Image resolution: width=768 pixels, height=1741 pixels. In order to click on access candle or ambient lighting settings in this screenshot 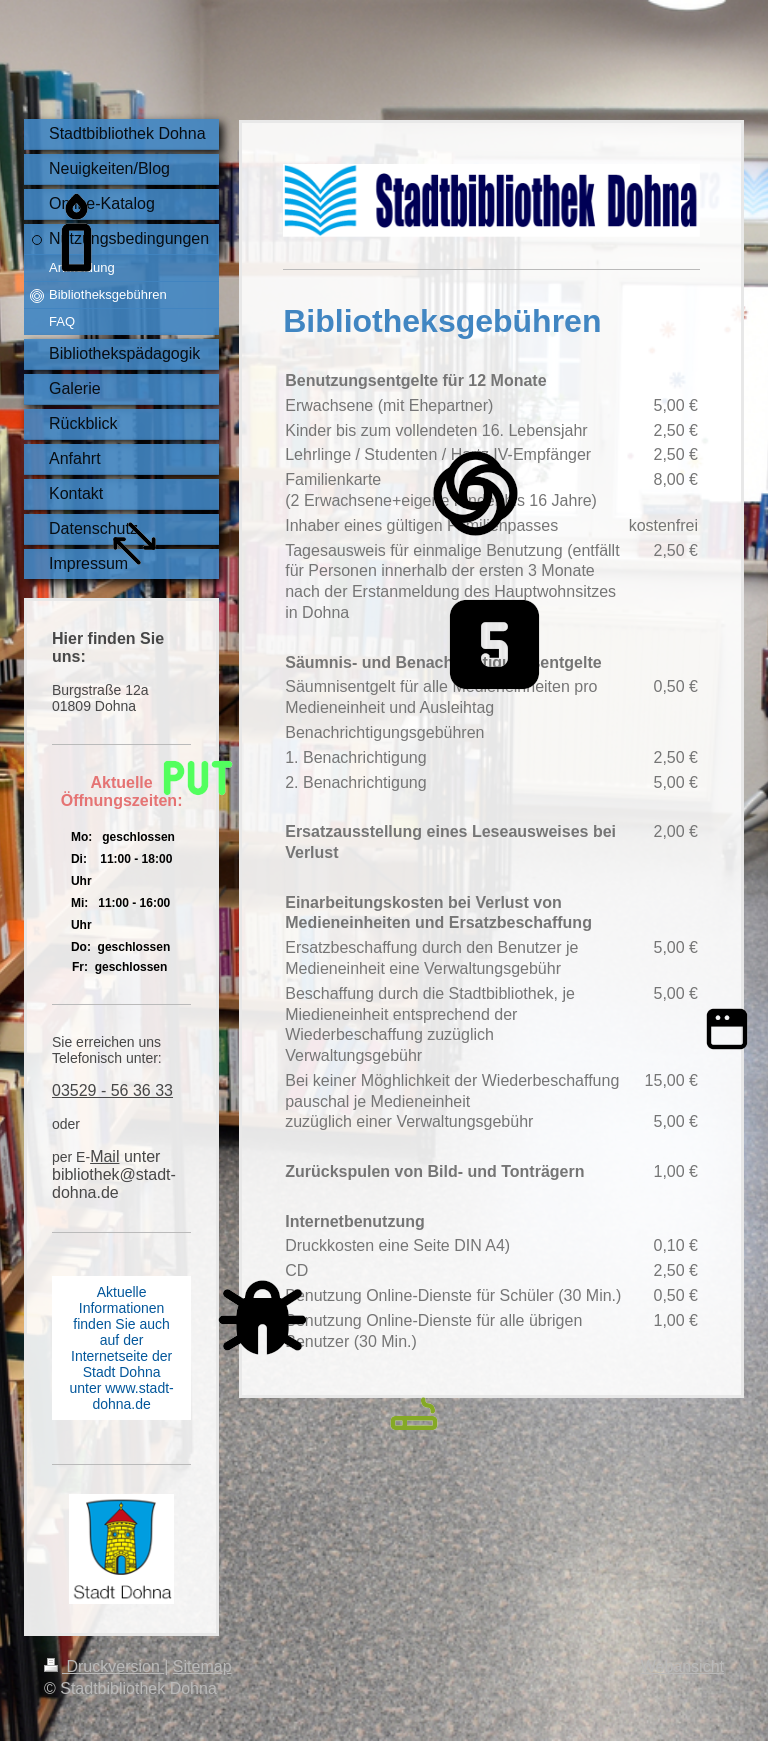, I will do `click(76, 234)`.